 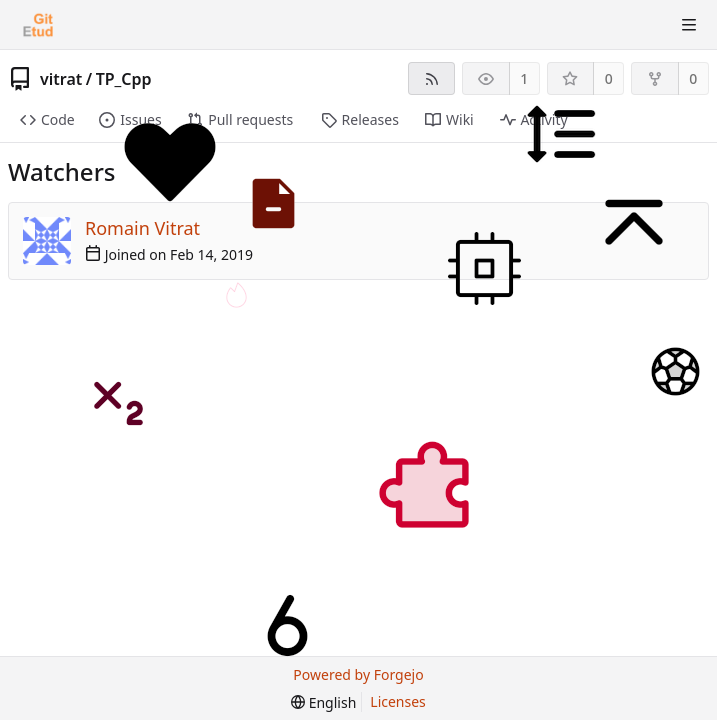 What do you see at coordinates (561, 134) in the screenshot?
I see `adjust line spacing in text` at bounding box center [561, 134].